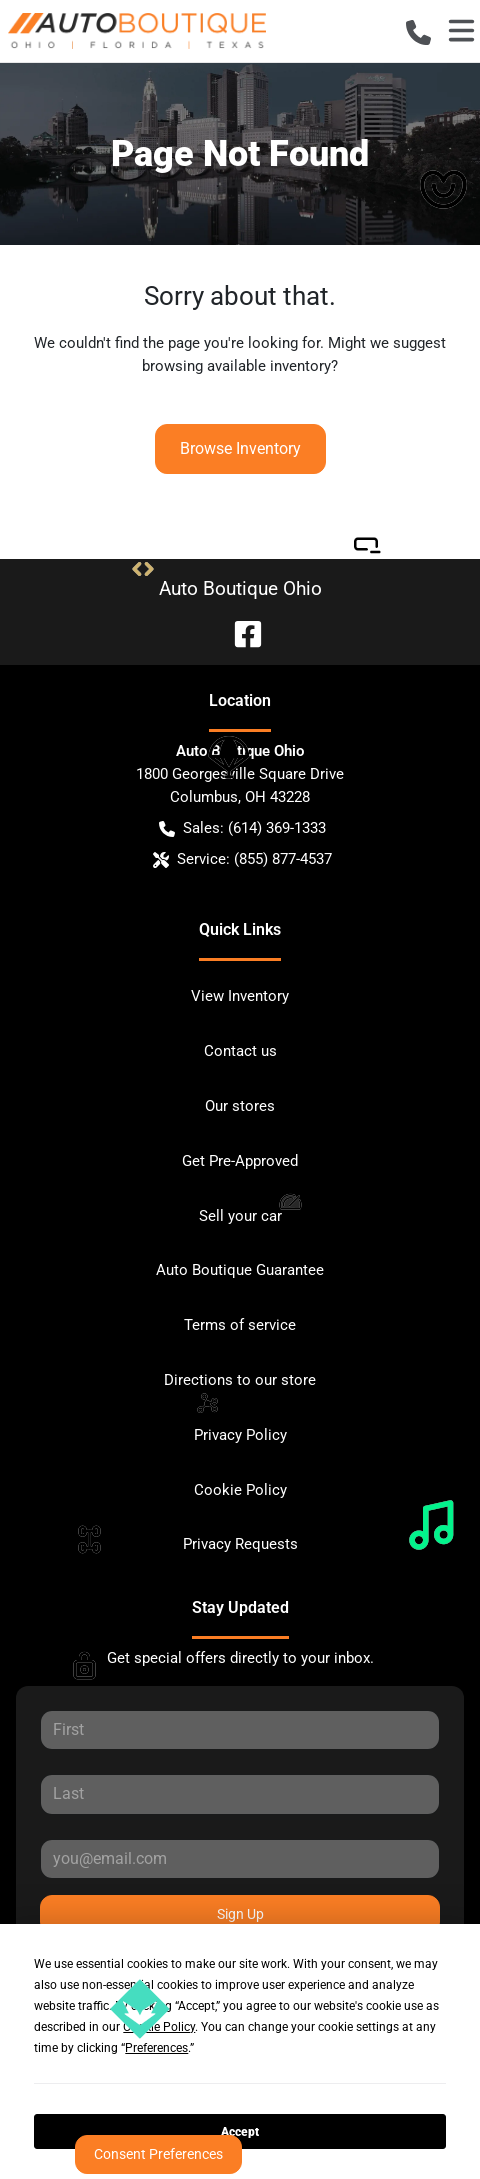 The height and width of the screenshot is (2179, 480). I want to click on select 4WD or all-wheel drive mode, so click(89, 1539).